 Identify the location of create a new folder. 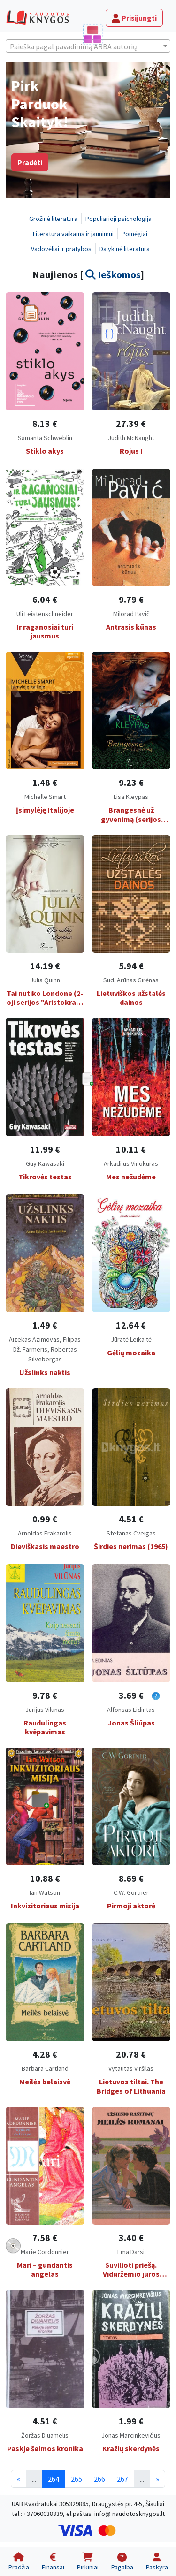
(40, 1799).